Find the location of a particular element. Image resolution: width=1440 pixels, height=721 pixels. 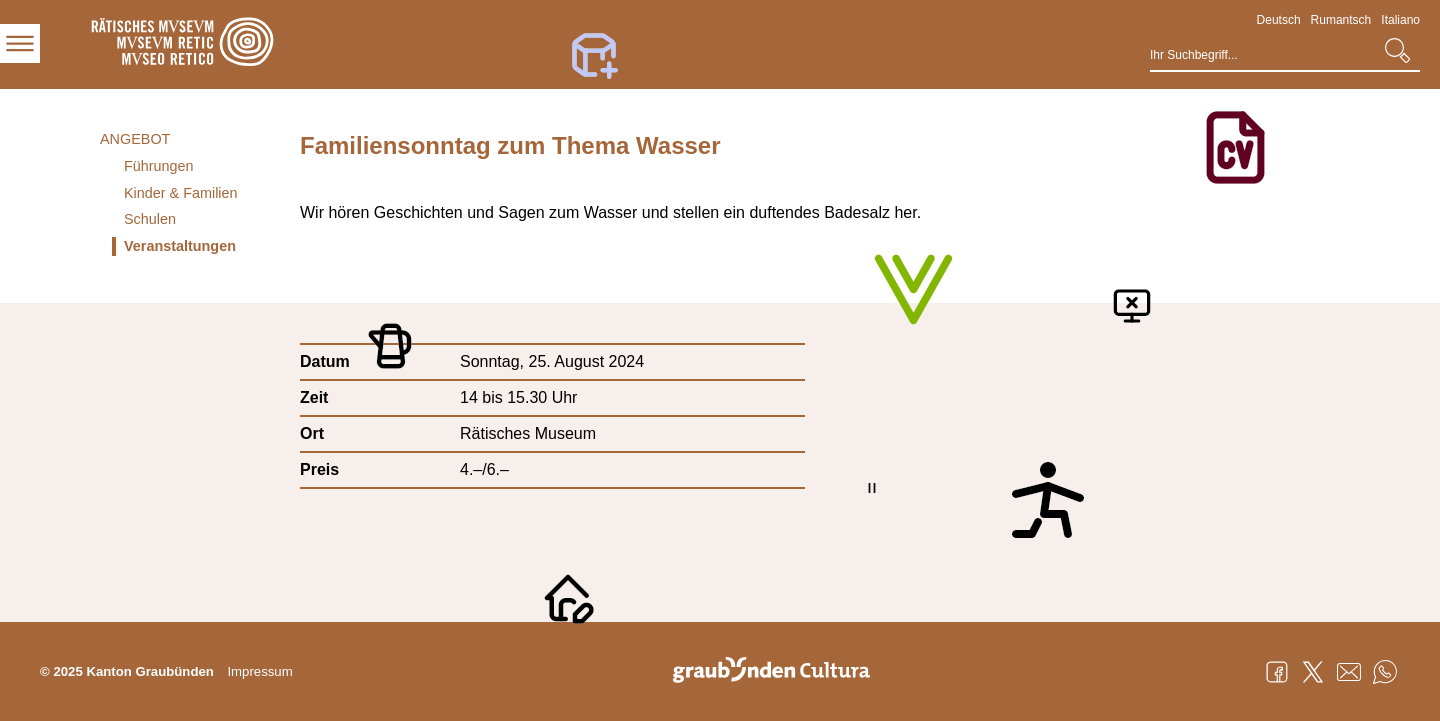

view or upload your resume is located at coordinates (1235, 147).